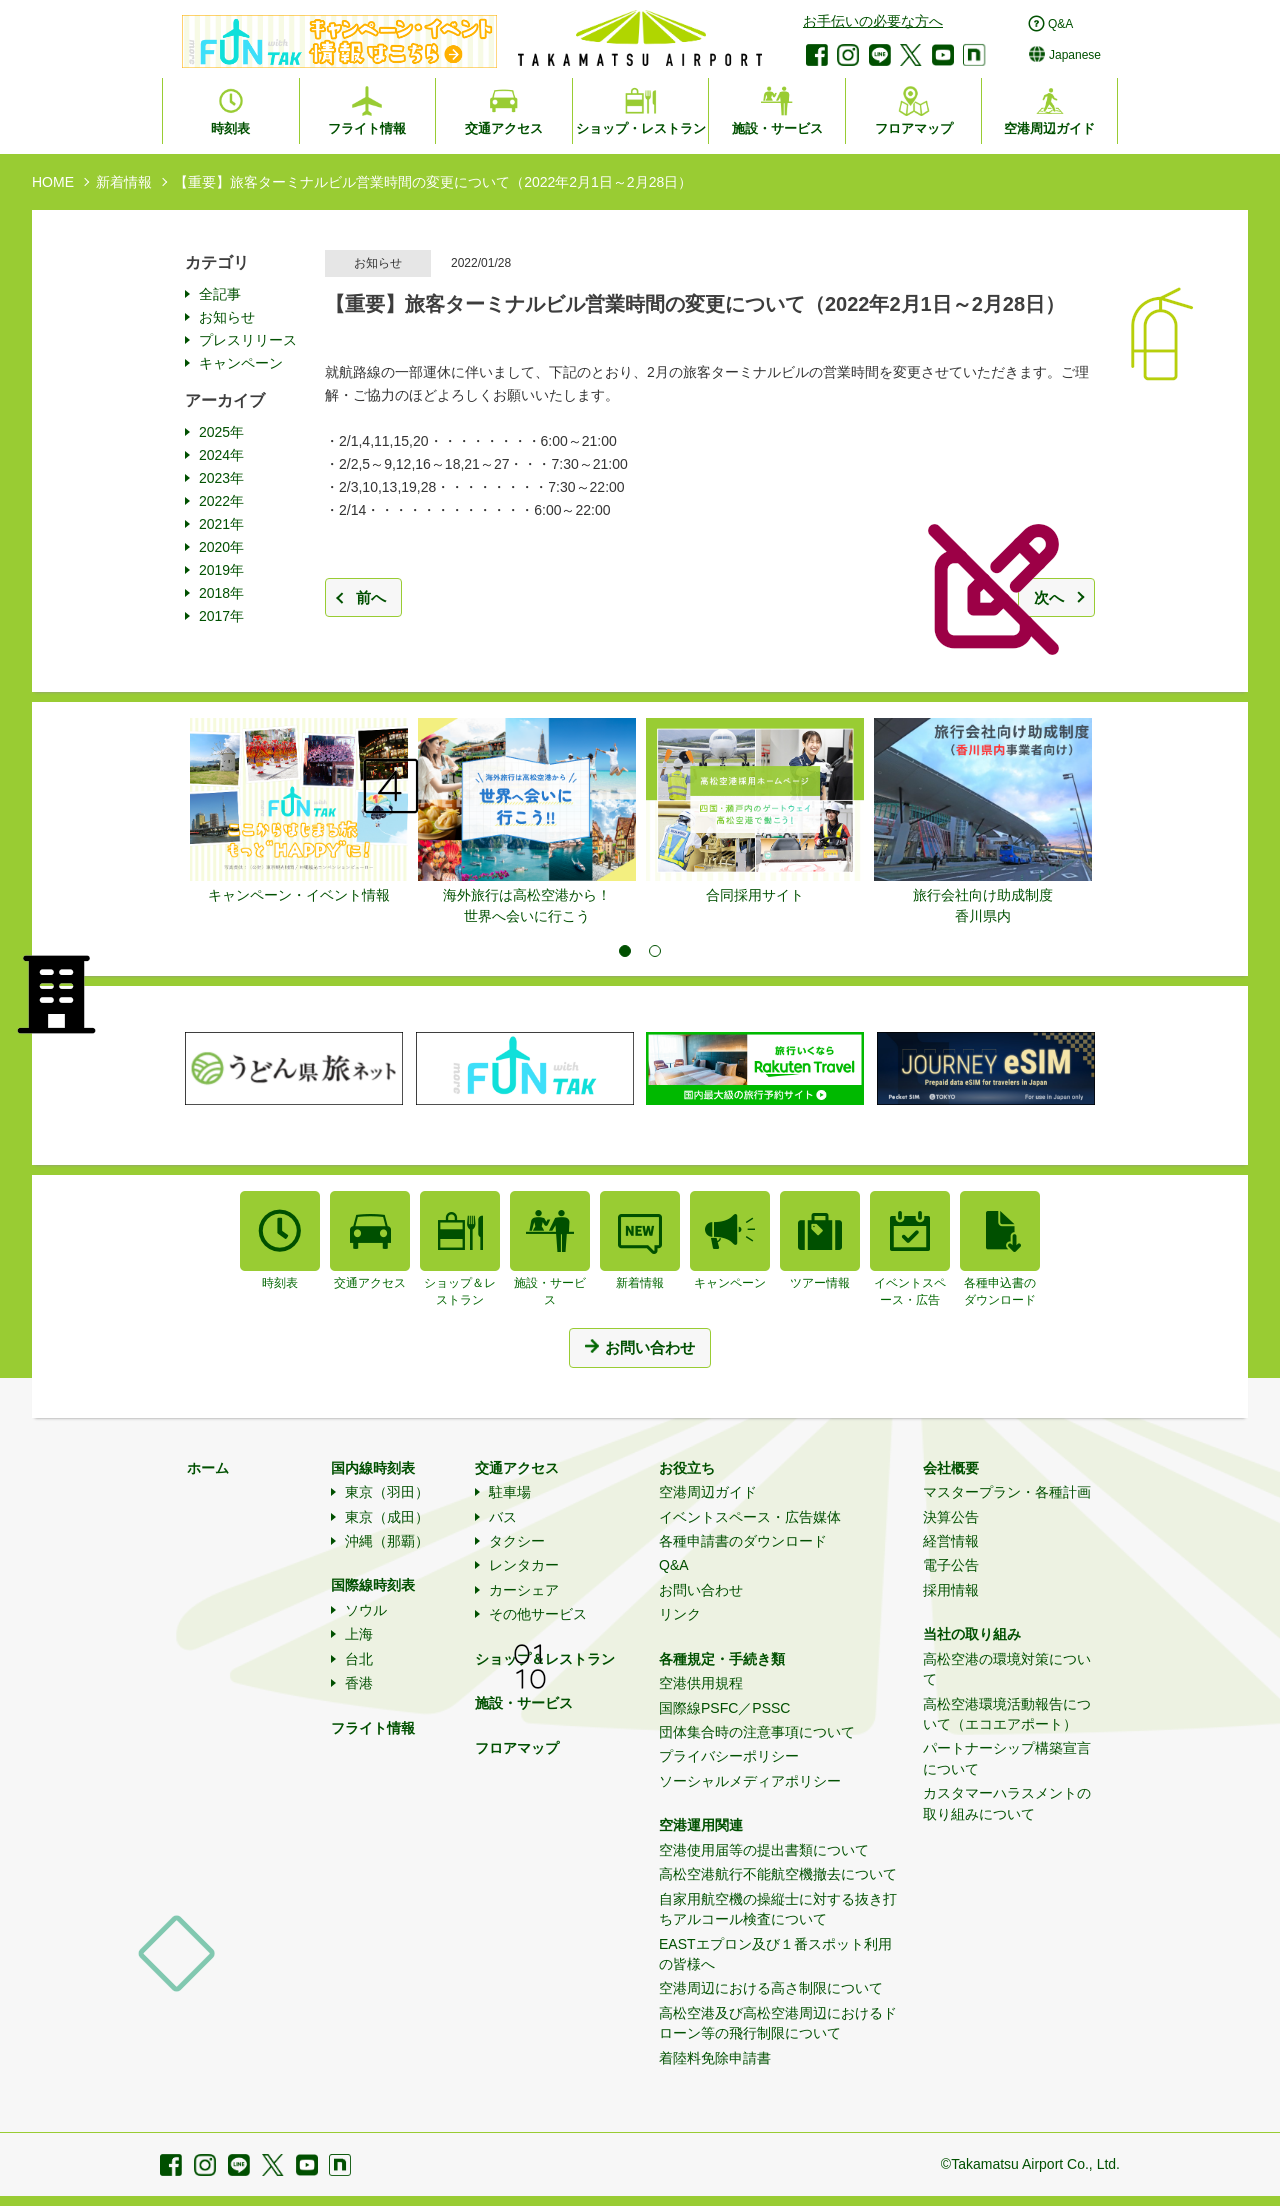 The height and width of the screenshot is (2206, 1280). What do you see at coordinates (176, 1953) in the screenshot?
I see `indicates premium or pro feature` at bounding box center [176, 1953].